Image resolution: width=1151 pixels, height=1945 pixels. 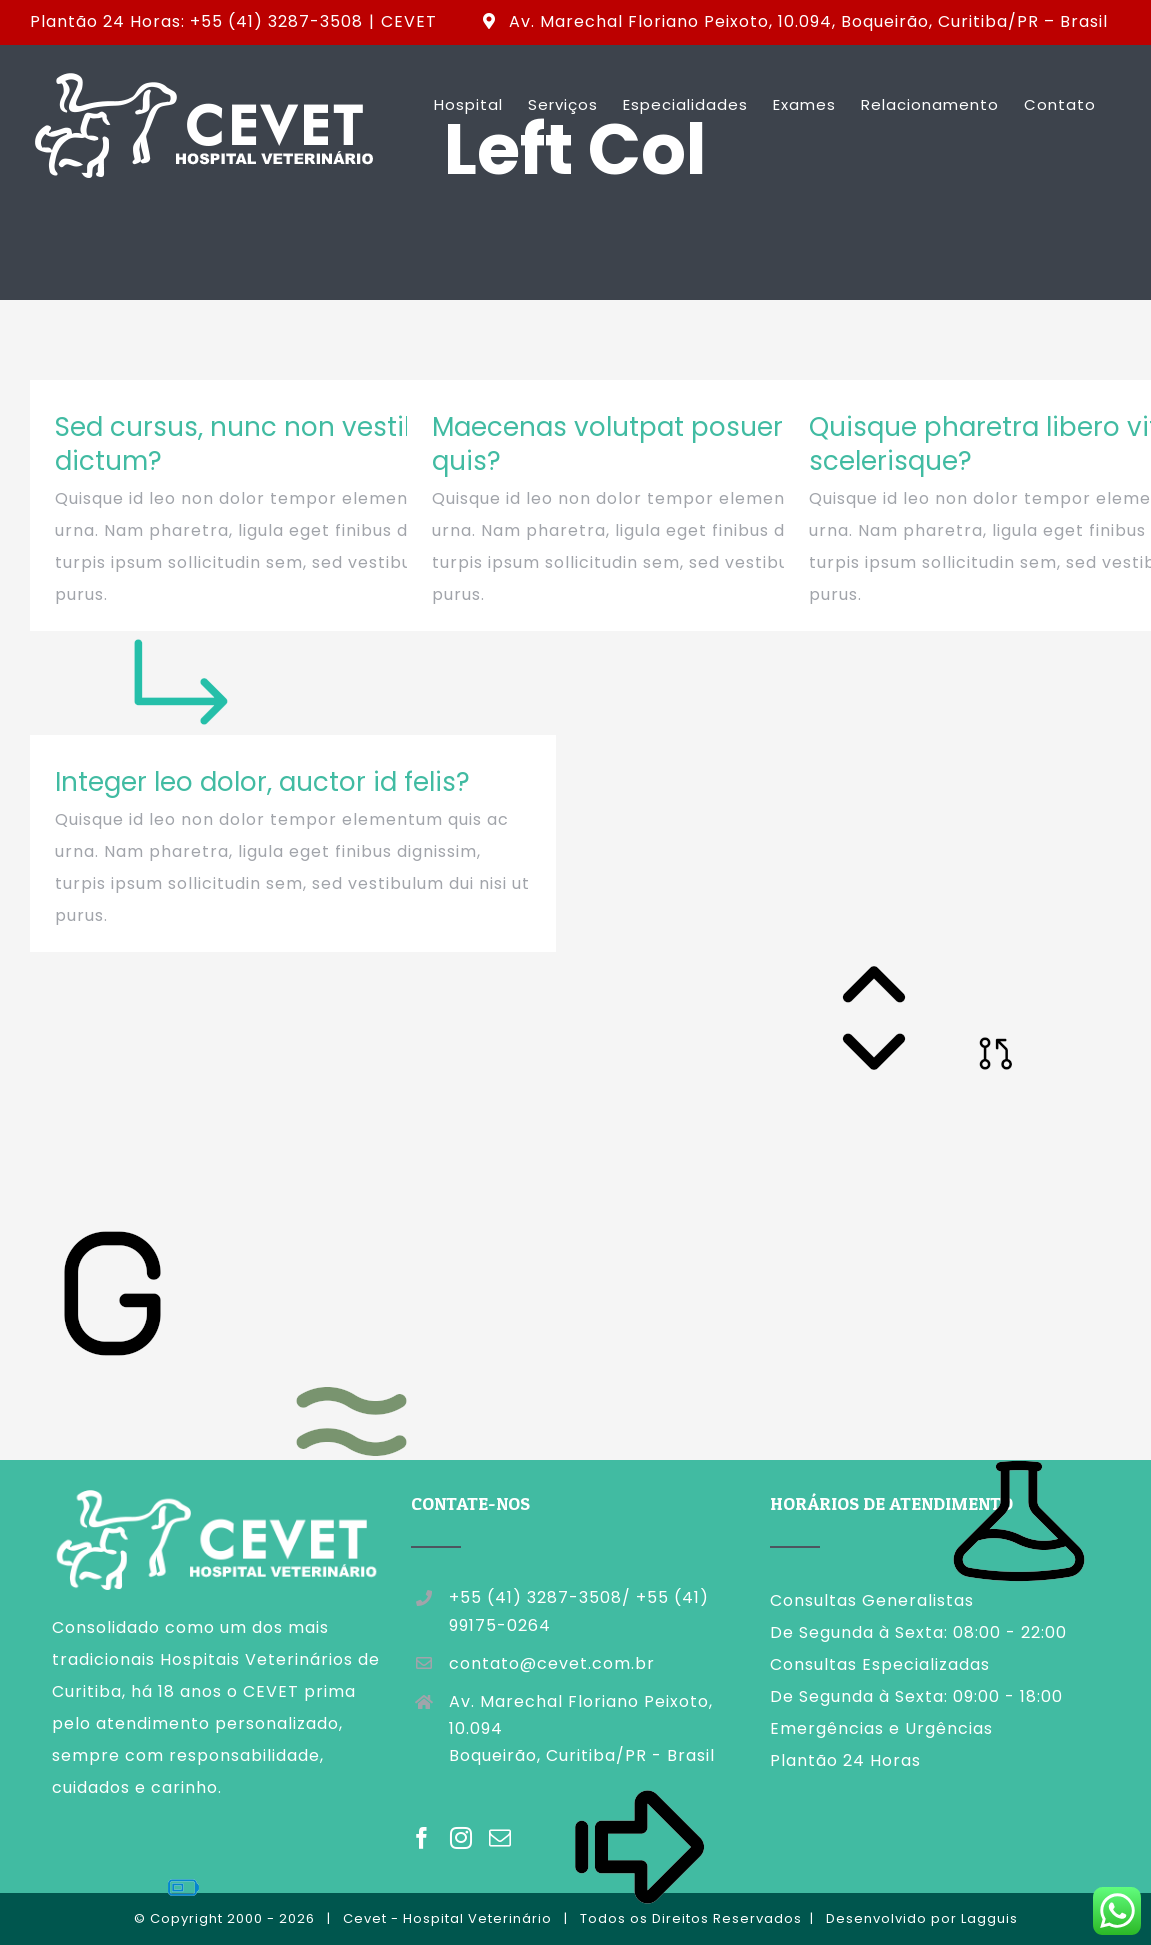 I want to click on access experimental or beta features, so click(x=1019, y=1521).